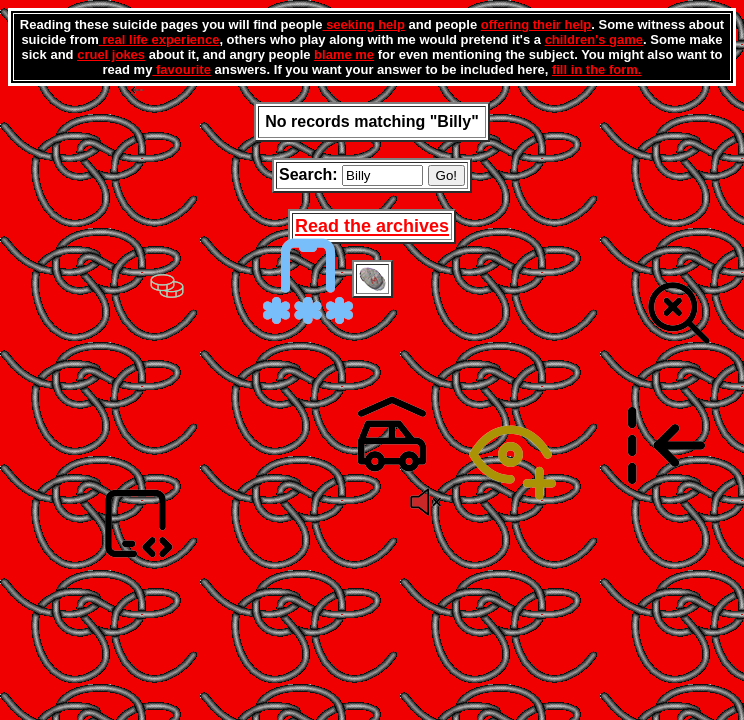 The height and width of the screenshot is (720, 744). I want to click on collapse panel to the left, so click(666, 445).